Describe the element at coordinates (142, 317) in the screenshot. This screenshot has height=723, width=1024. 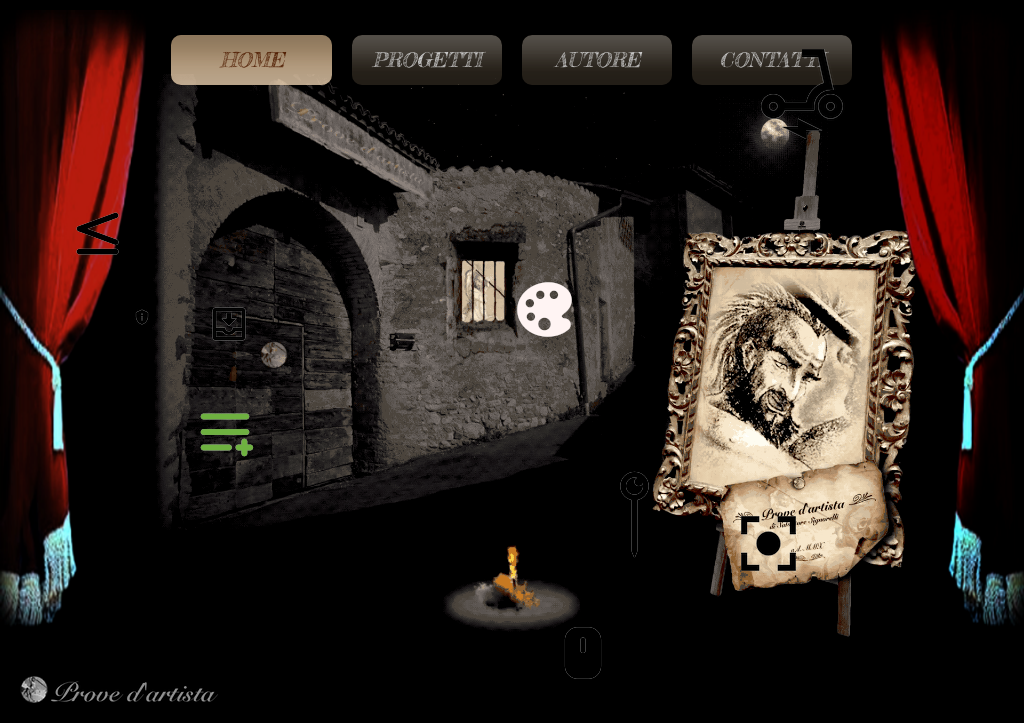
I see `view privacy policy or settings` at that location.